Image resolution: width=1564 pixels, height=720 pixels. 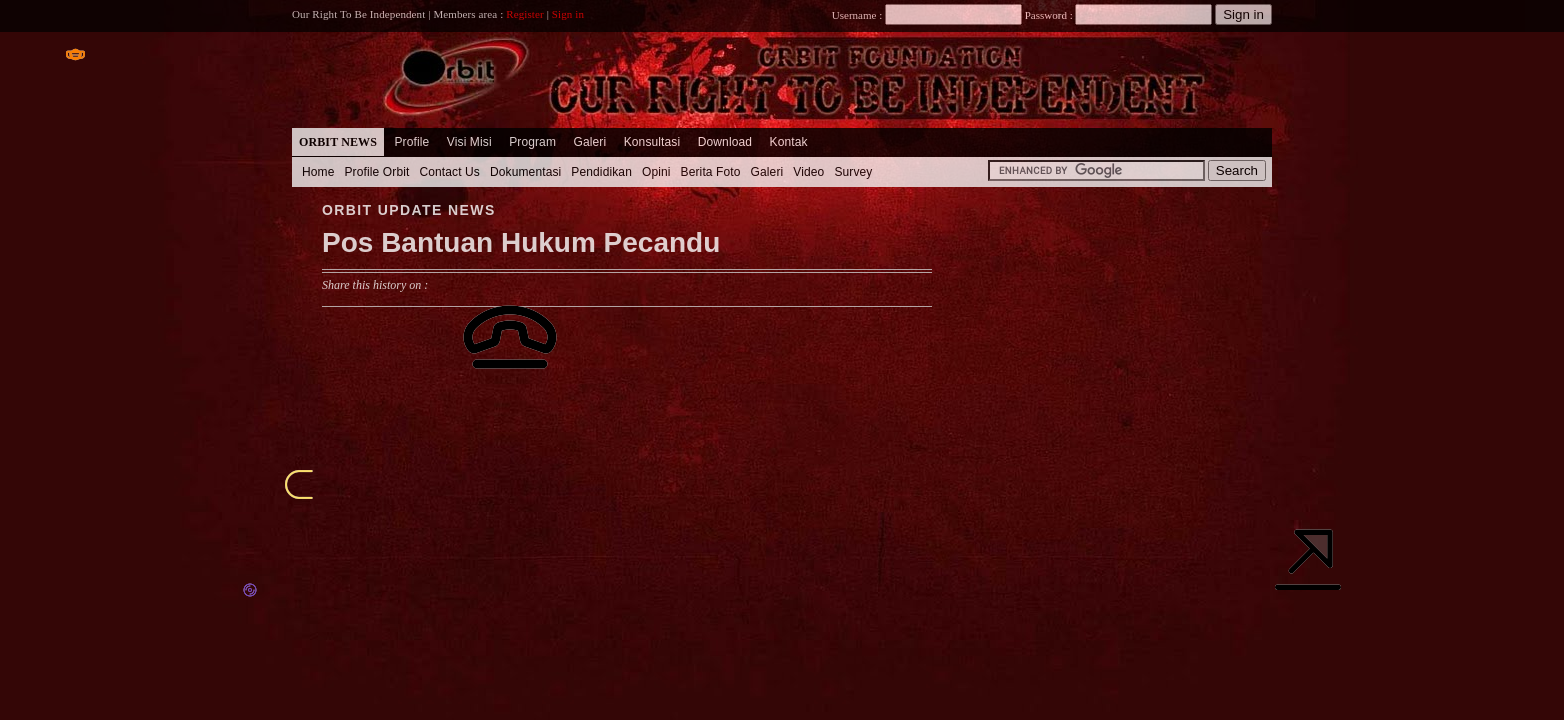 I want to click on play or browse music library, so click(x=250, y=590).